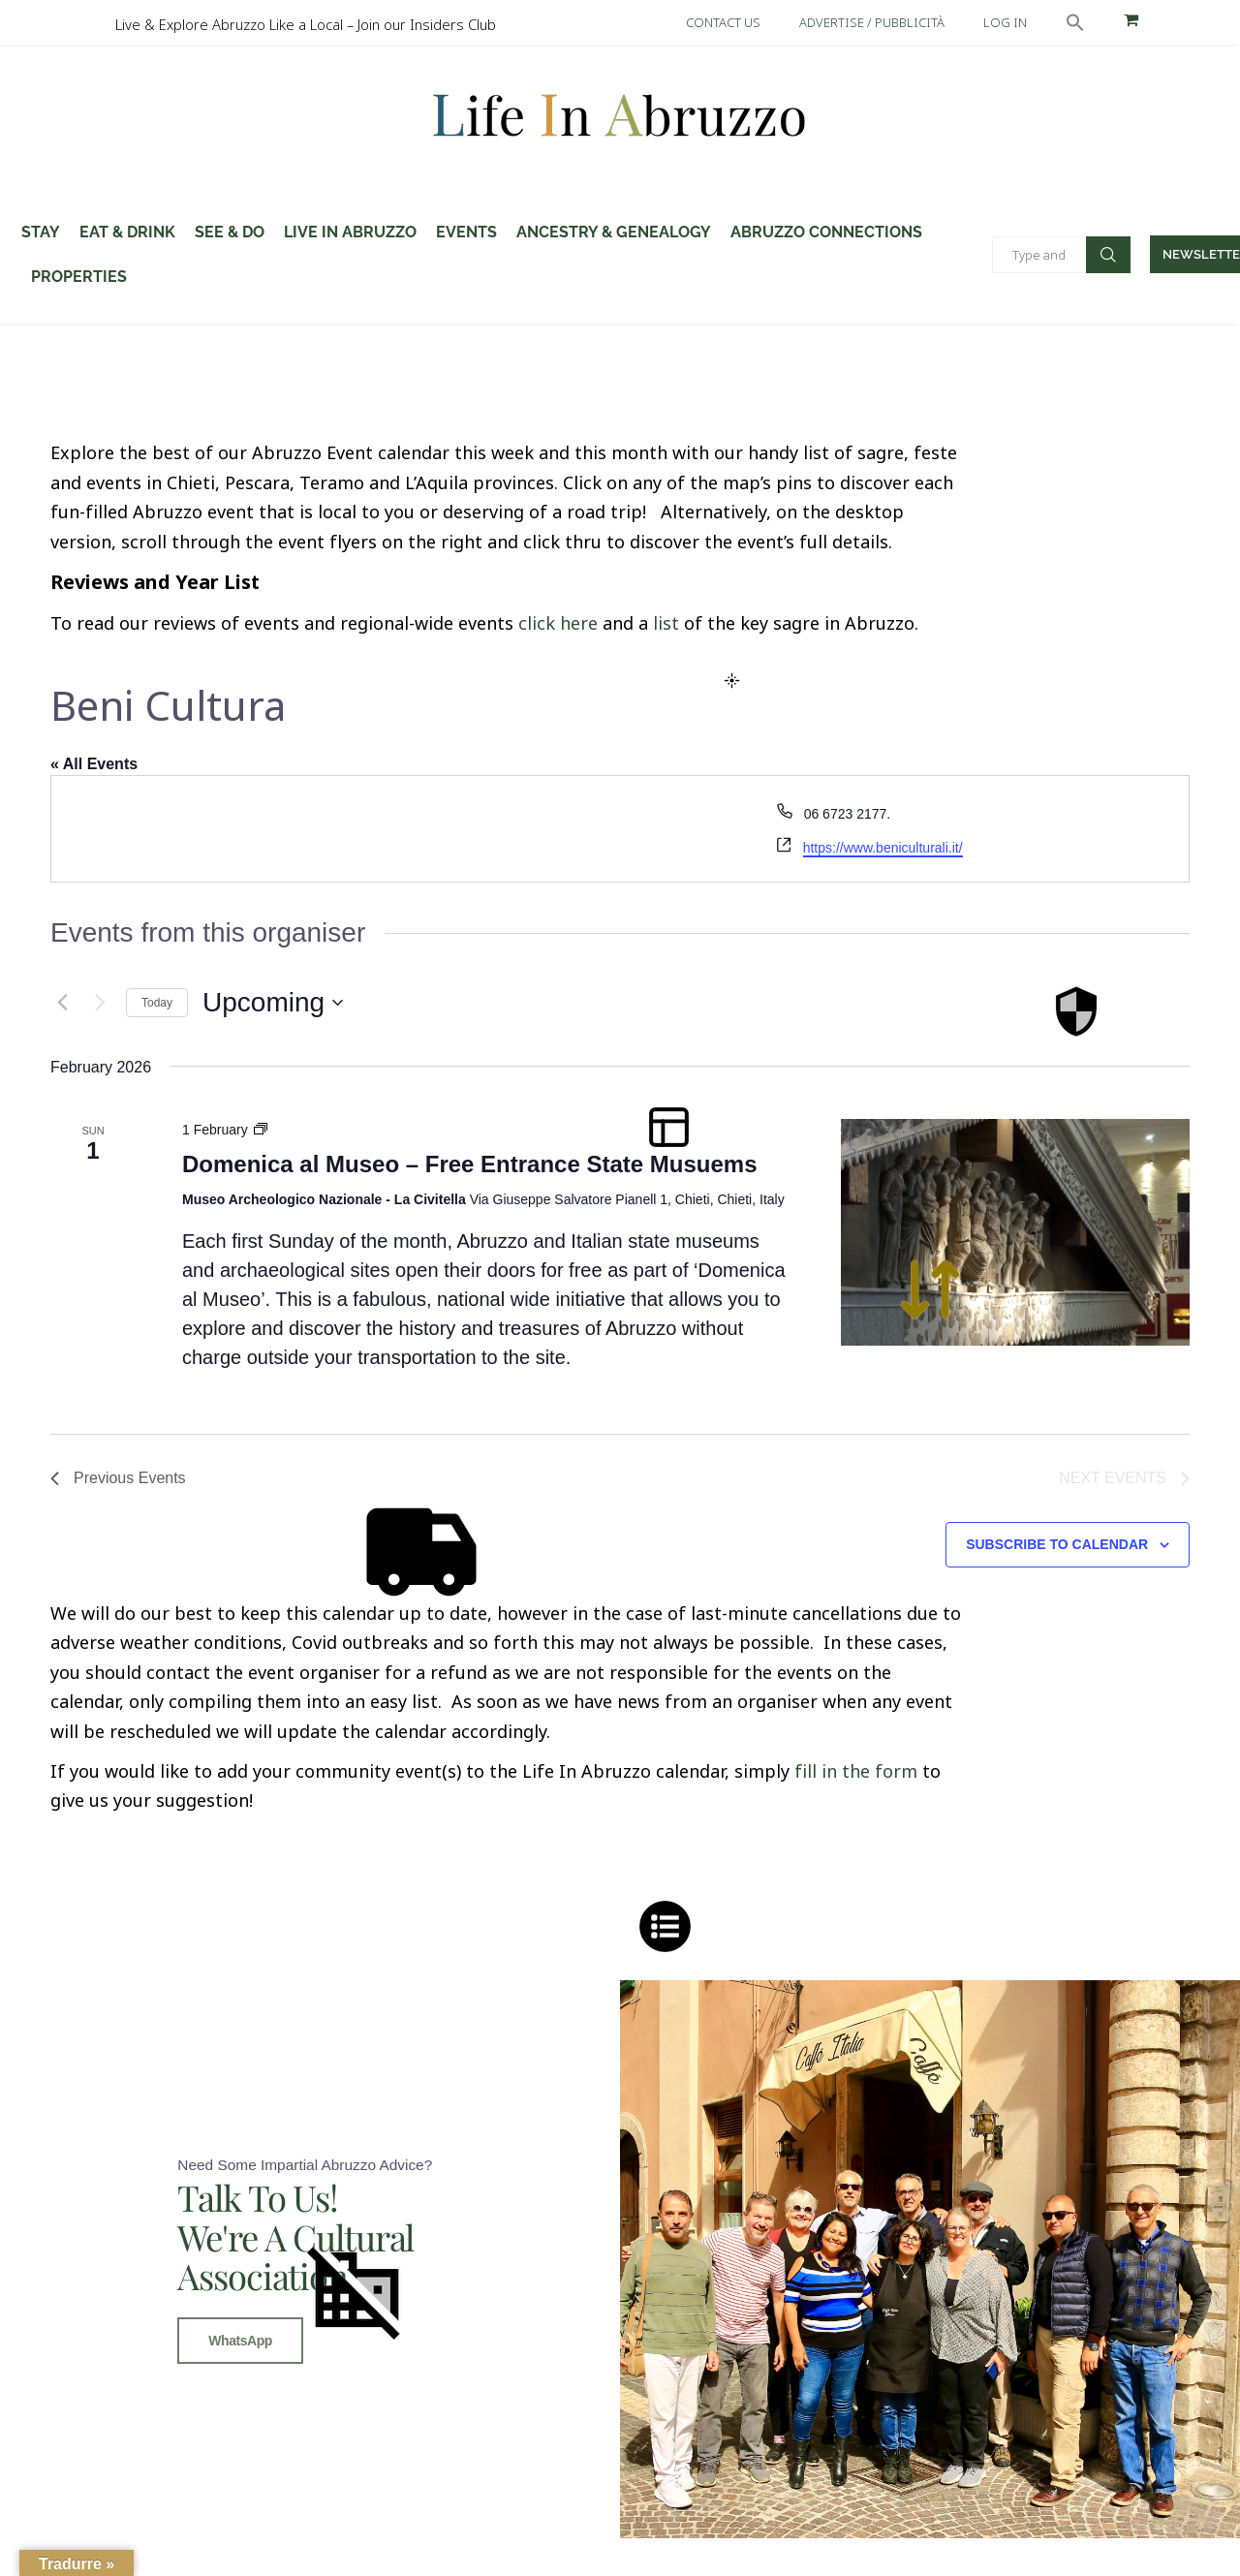 The height and width of the screenshot is (2576, 1240). Describe the element at coordinates (665, 1926) in the screenshot. I see `view list or menu options` at that location.